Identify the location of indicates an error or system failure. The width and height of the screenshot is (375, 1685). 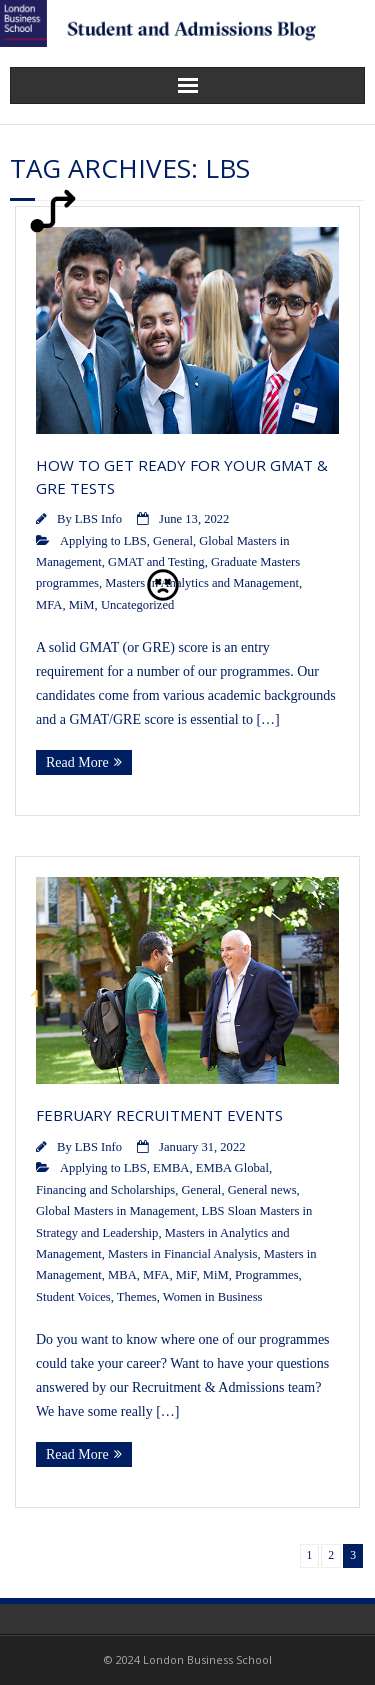
(163, 585).